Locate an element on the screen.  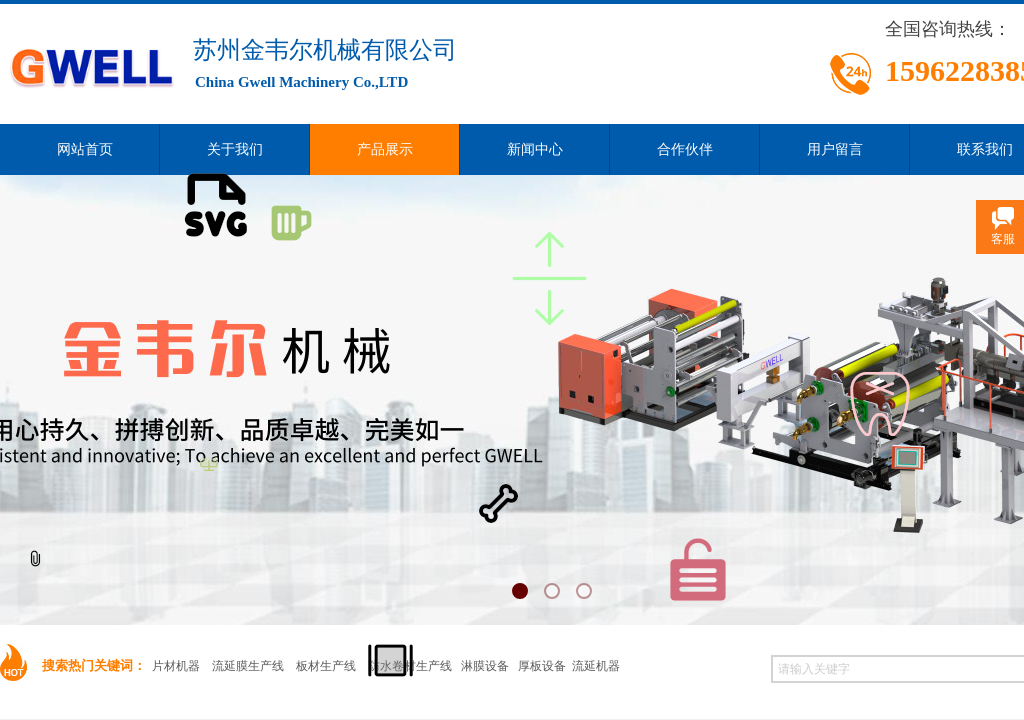
access dental or oral health features is located at coordinates (880, 404).